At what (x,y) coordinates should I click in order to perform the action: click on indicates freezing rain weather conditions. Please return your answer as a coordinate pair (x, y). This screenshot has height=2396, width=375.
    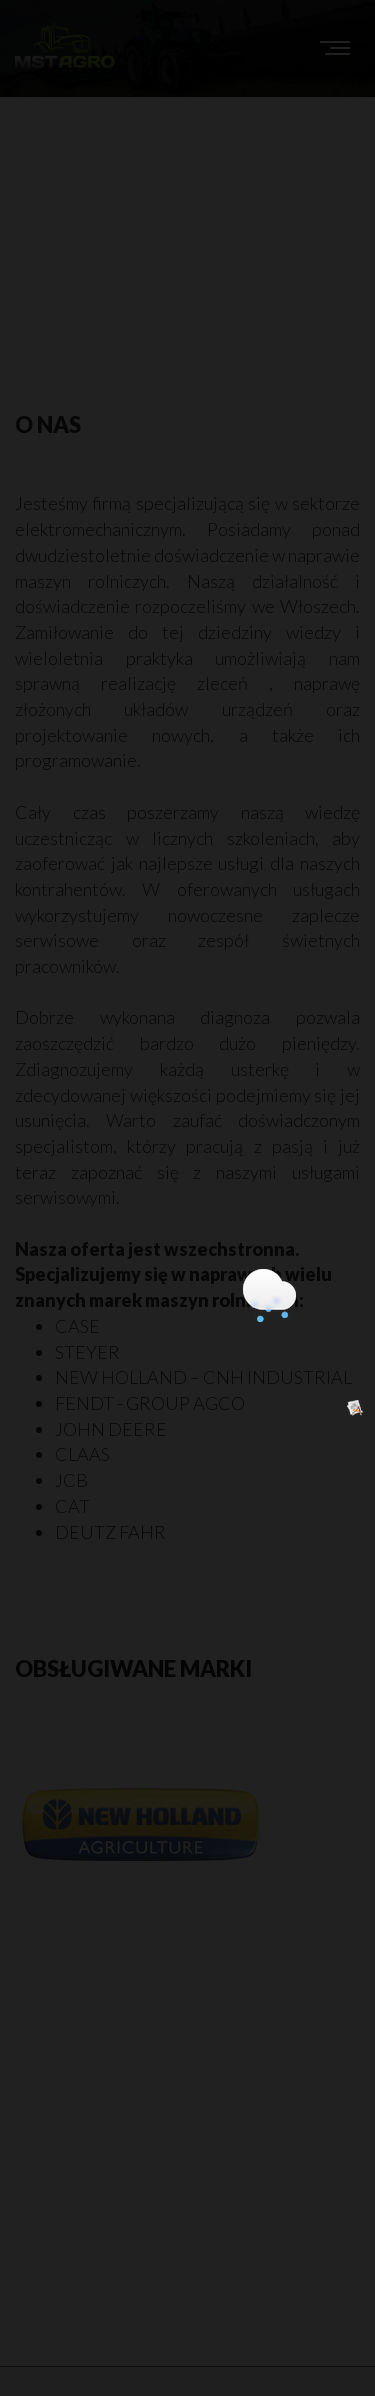
    Looking at the image, I should click on (269, 1295).